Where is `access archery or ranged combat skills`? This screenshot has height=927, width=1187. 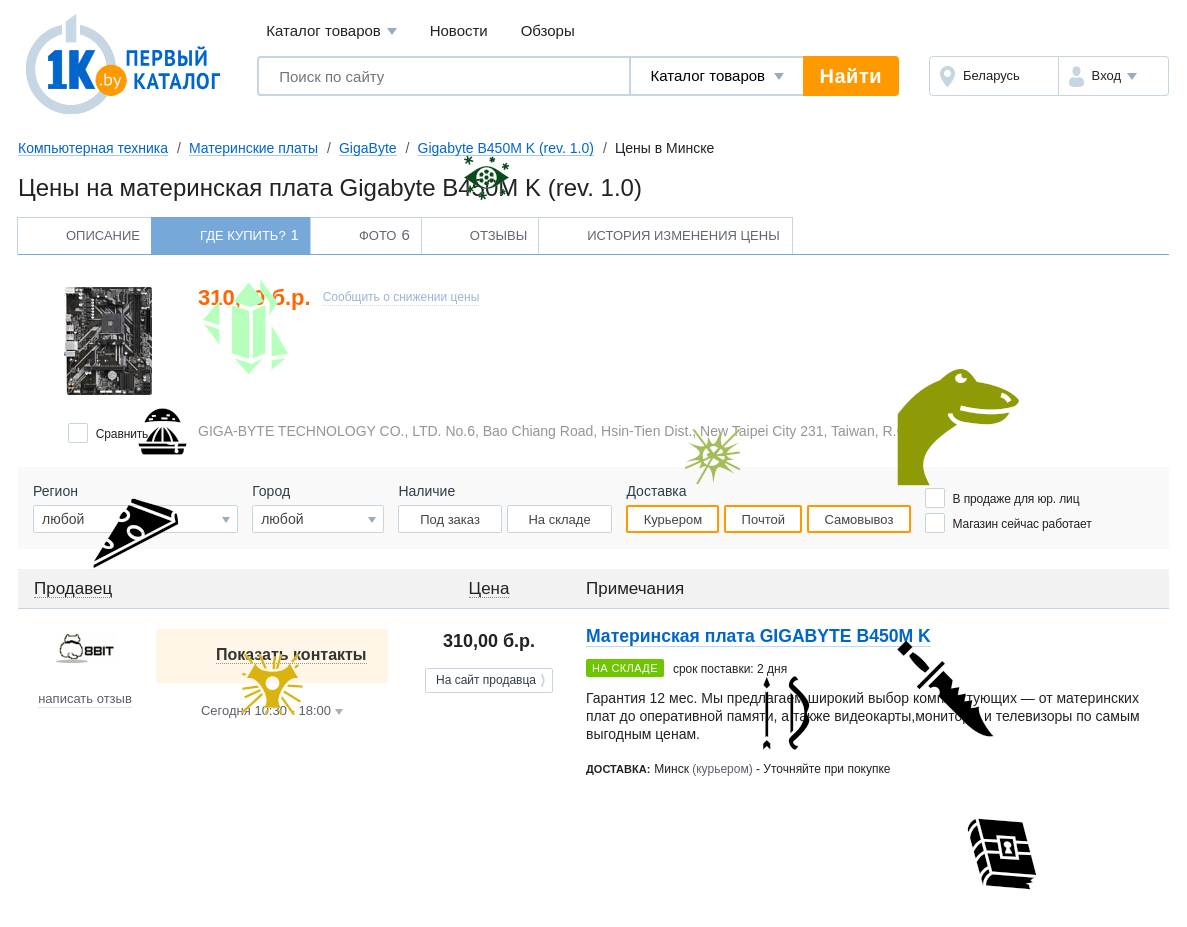 access archery or ranged combat skills is located at coordinates (783, 713).